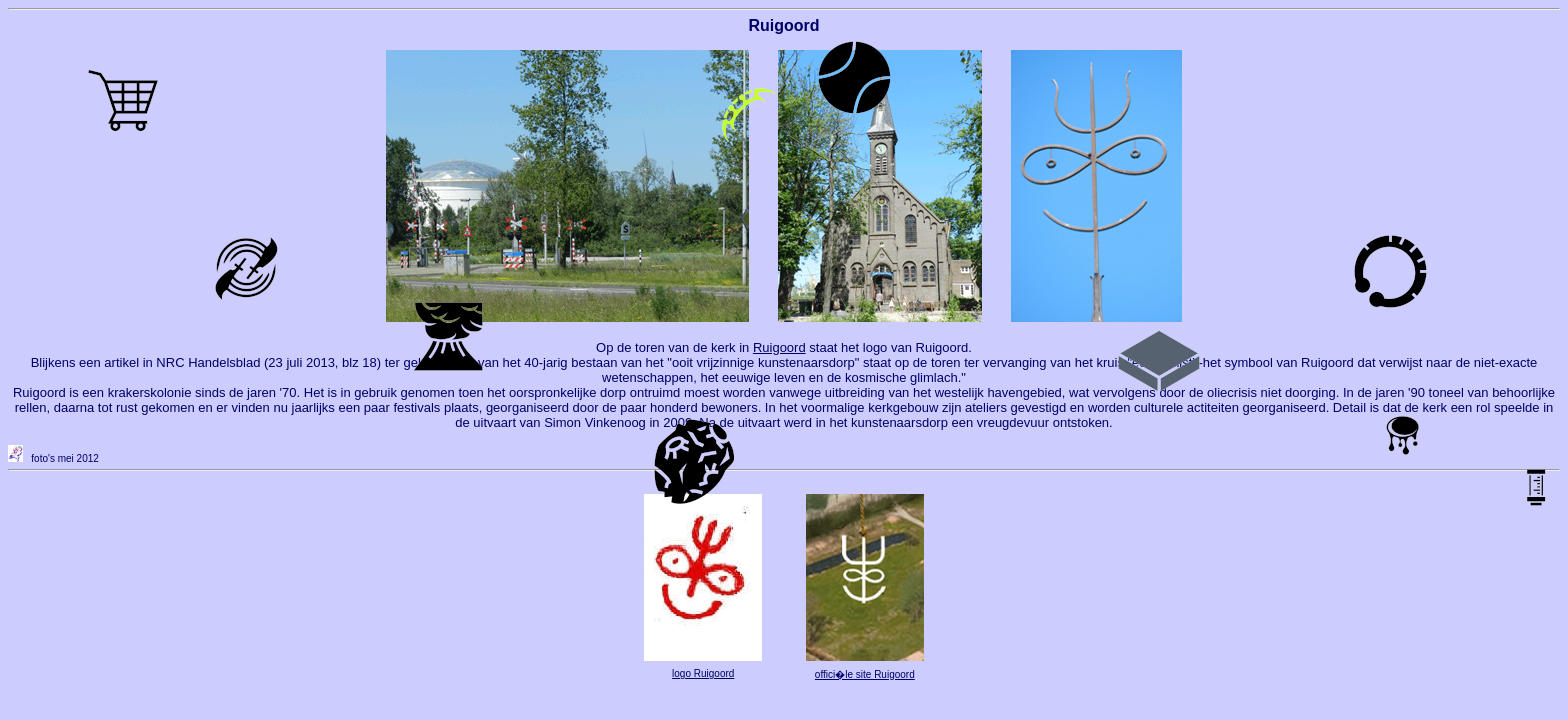  Describe the element at coordinates (246, 268) in the screenshot. I see `activate spinning blade attack or ability` at that location.